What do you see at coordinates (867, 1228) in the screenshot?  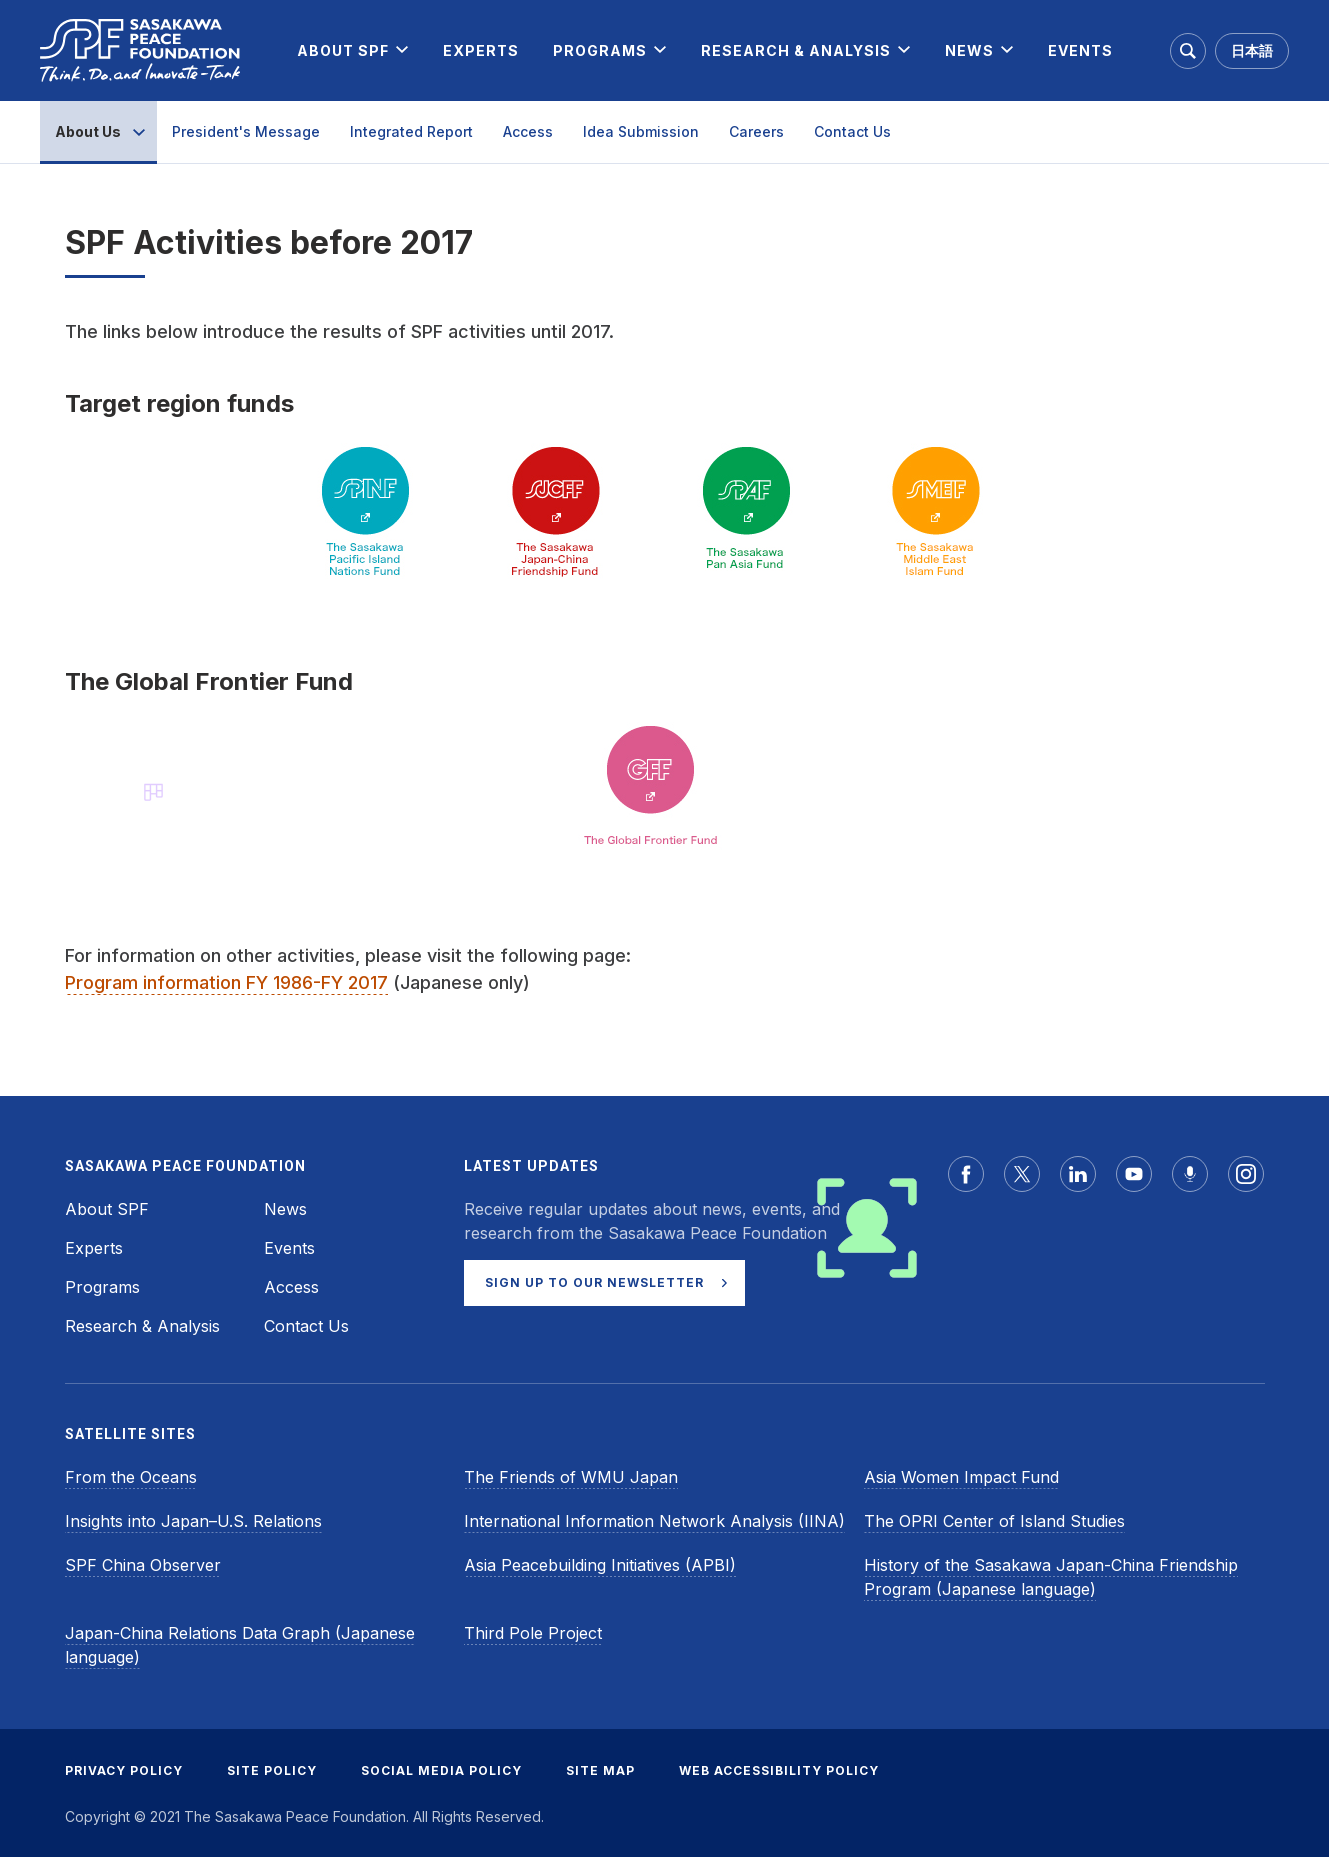 I see `focus on current user profile` at bounding box center [867, 1228].